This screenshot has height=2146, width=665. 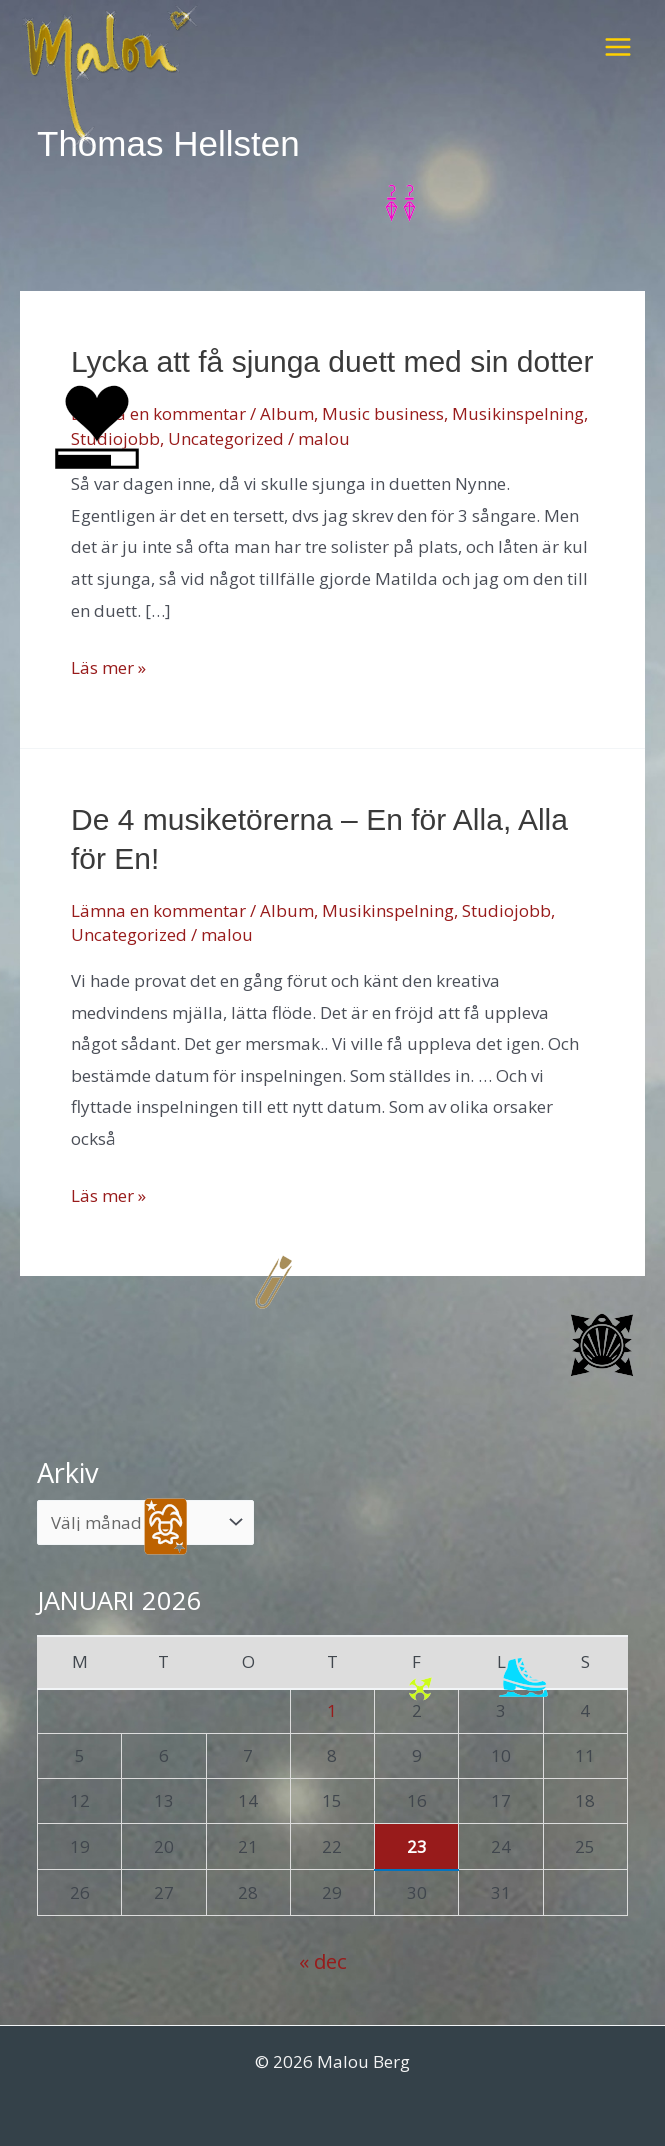 What do you see at coordinates (420, 1688) in the screenshot?
I see `select shuriken weapon in game inventory` at bounding box center [420, 1688].